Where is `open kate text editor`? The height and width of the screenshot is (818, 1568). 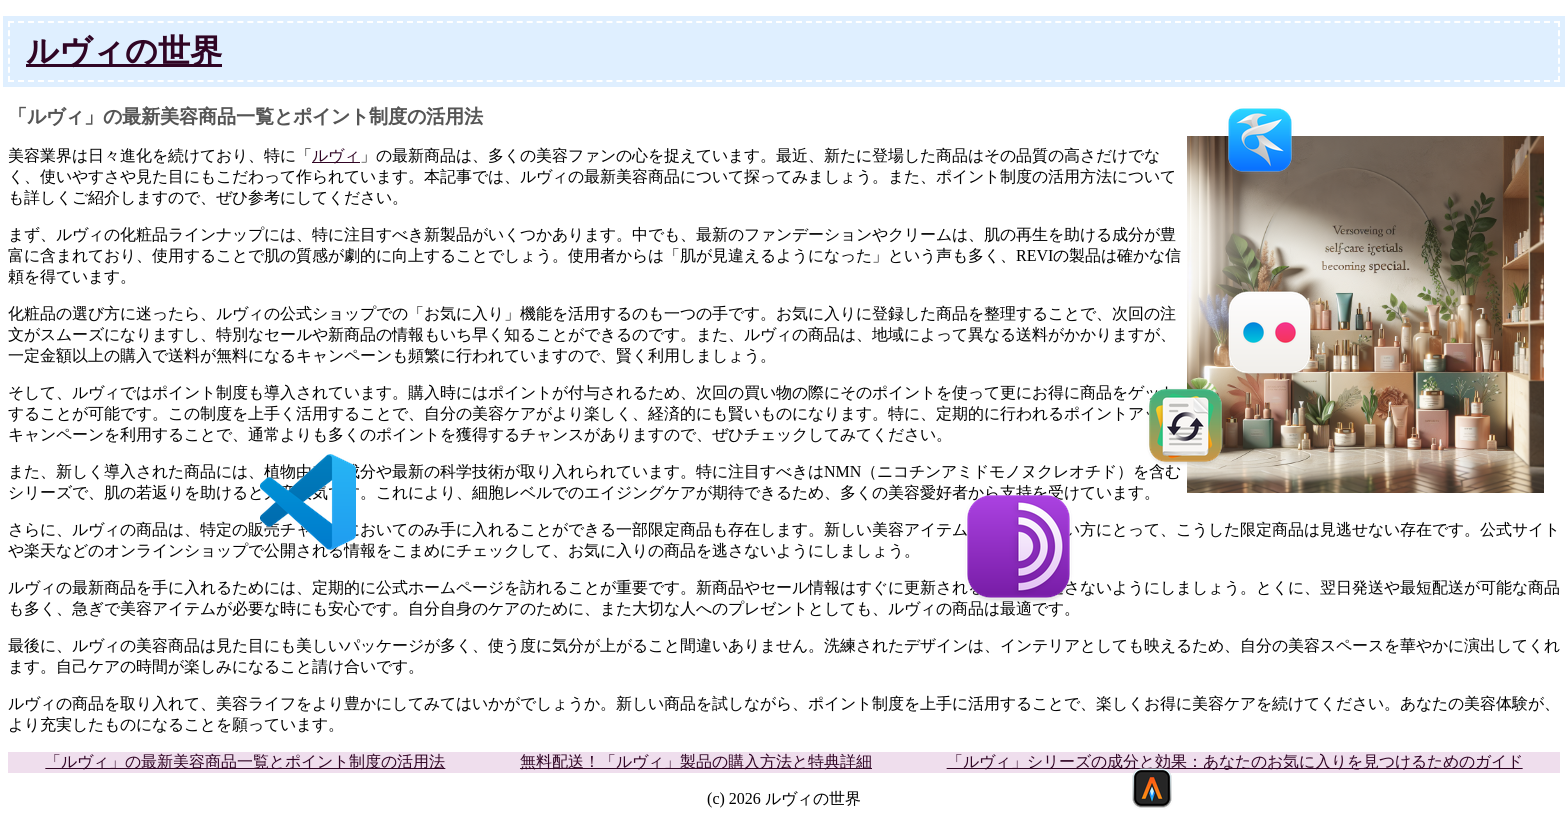 open kate text editor is located at coordinates (1260, 140).